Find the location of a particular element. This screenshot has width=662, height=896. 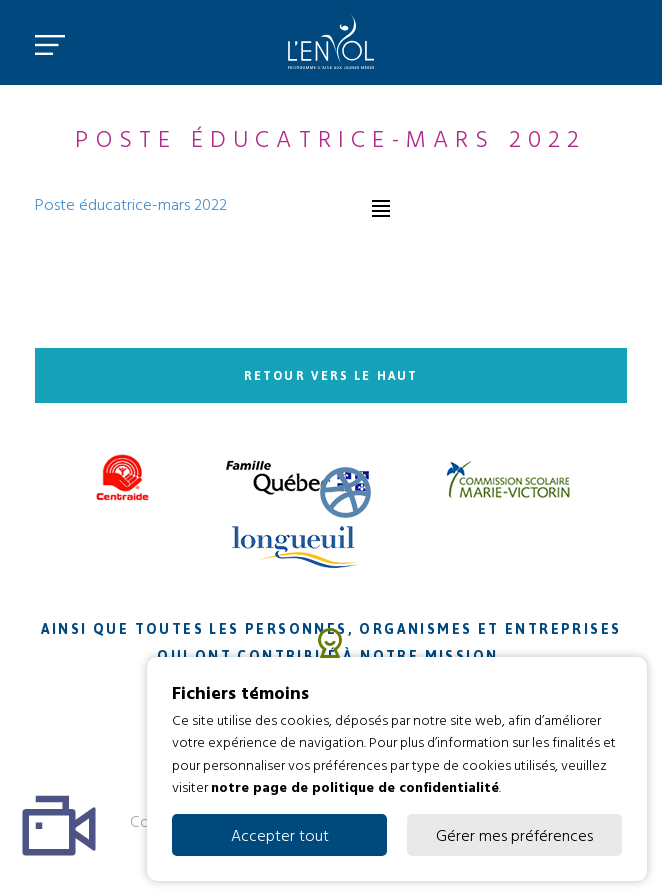

visit dribbble profile or portfolio is located at coordinates (345, 492).